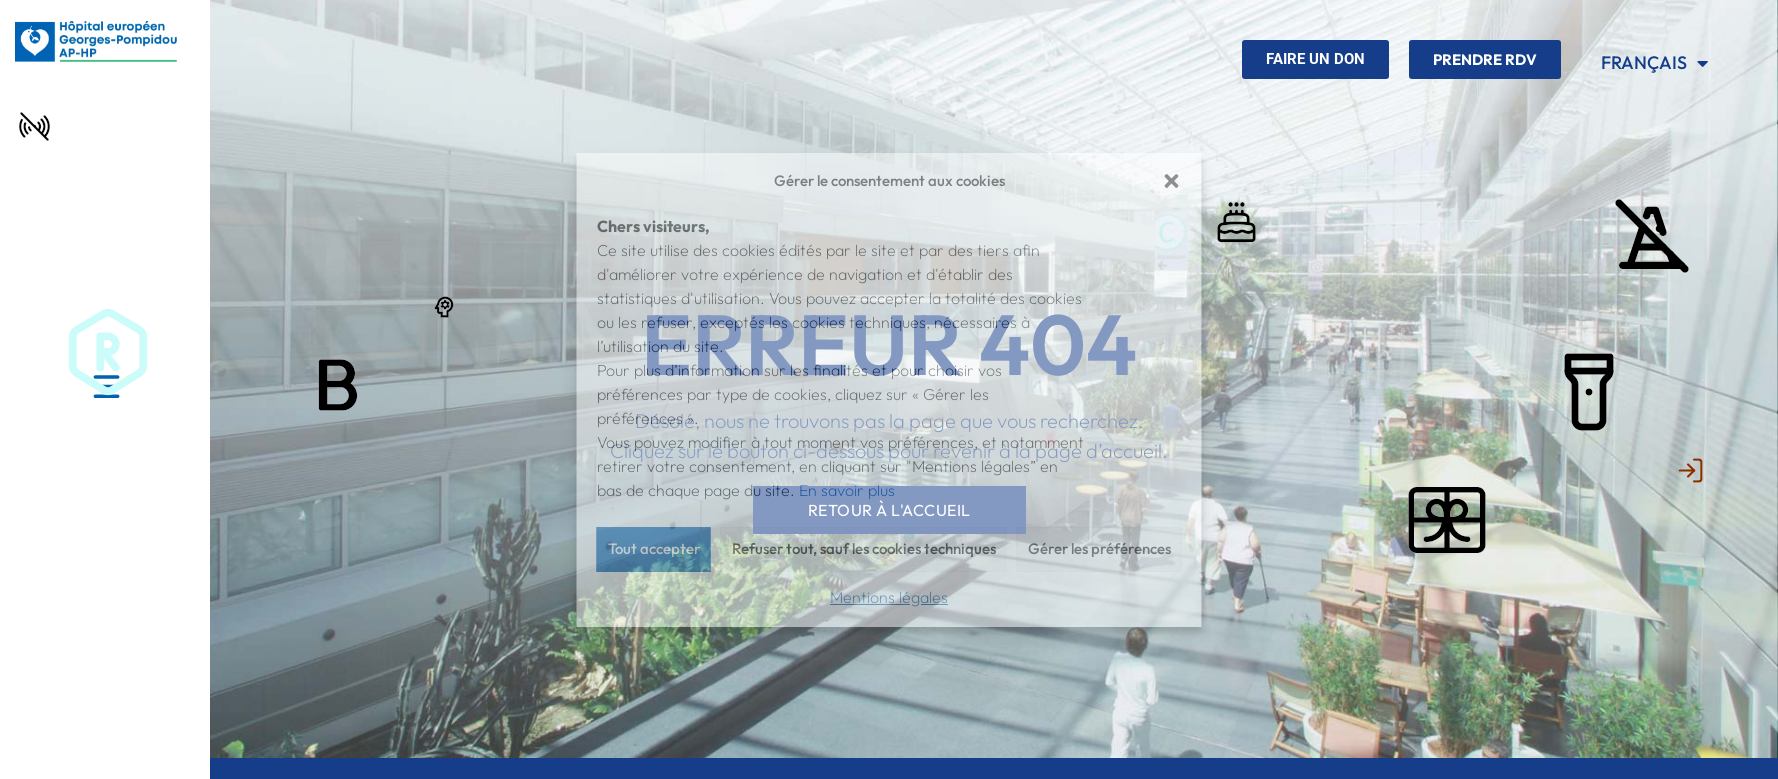 The width and height of the screenshot is (1778, 779). I want to click on log in to your account, so click(1690, 470).